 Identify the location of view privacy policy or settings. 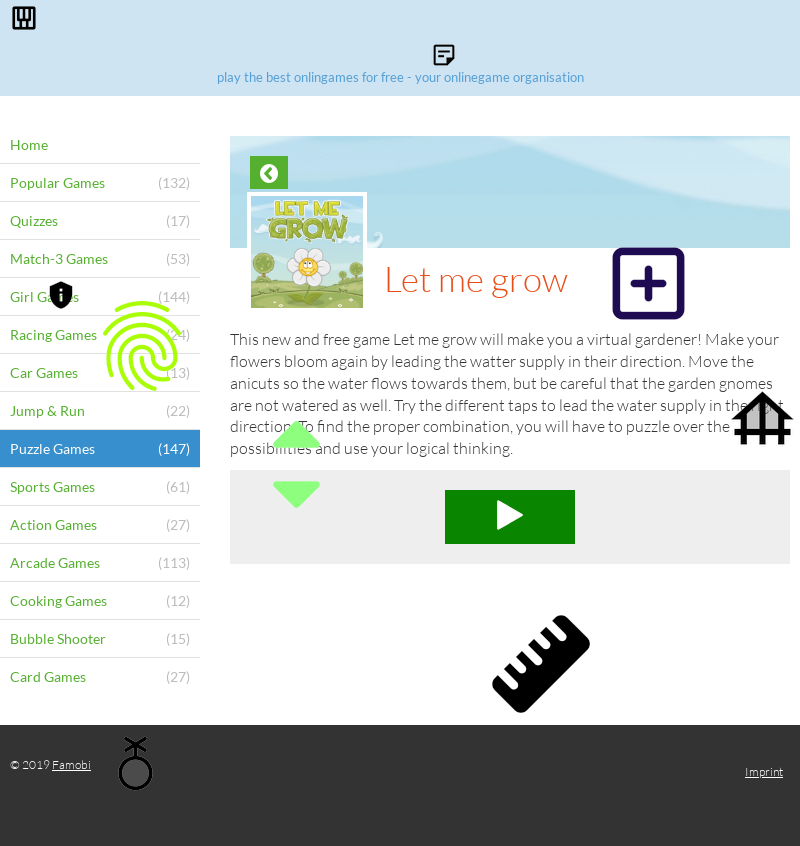
(61, 295).